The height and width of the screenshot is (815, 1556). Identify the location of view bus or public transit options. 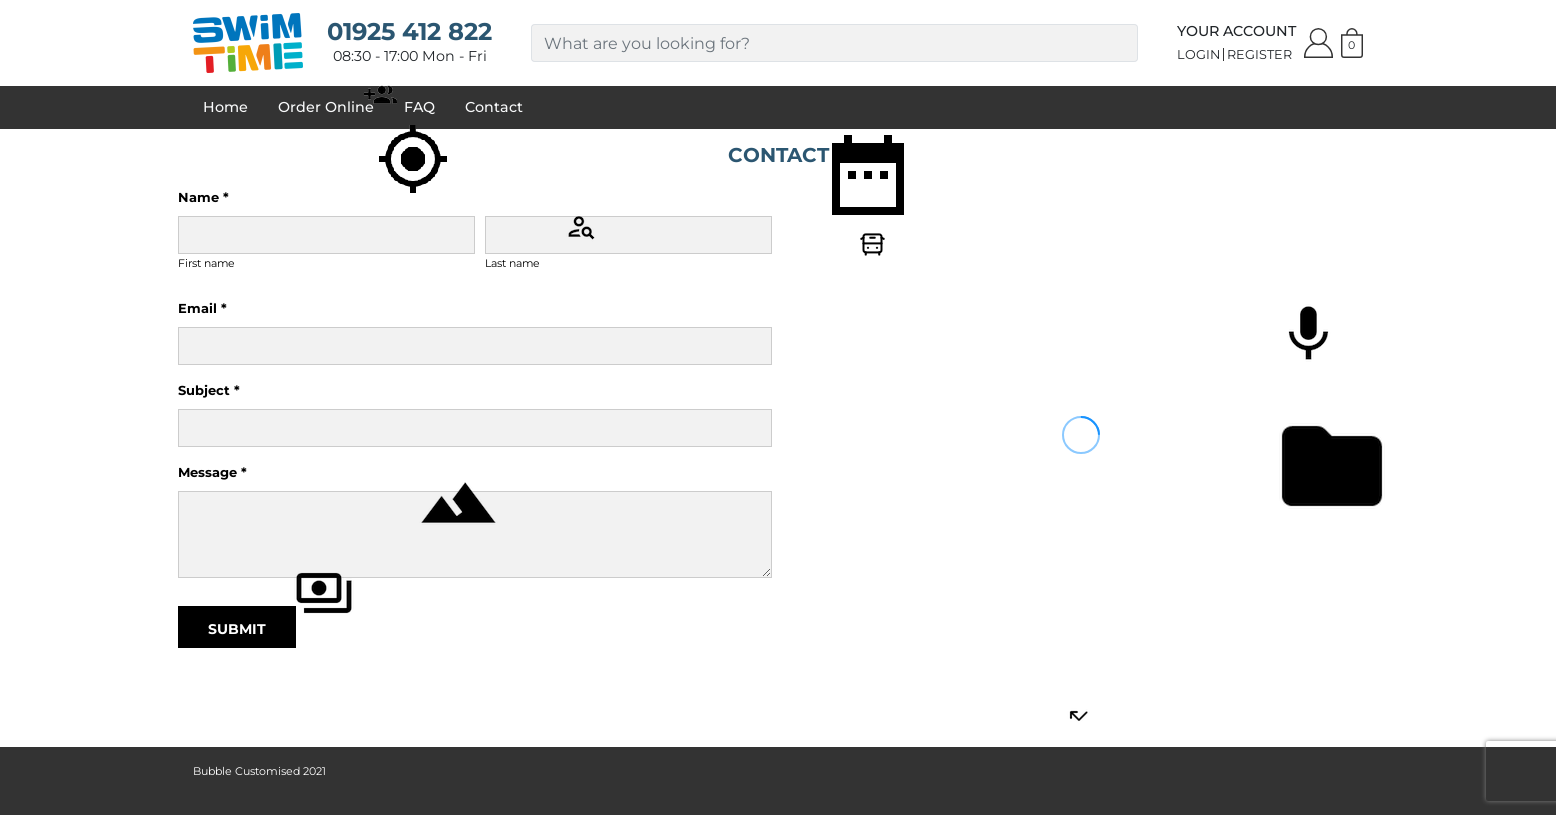
(872, 244).